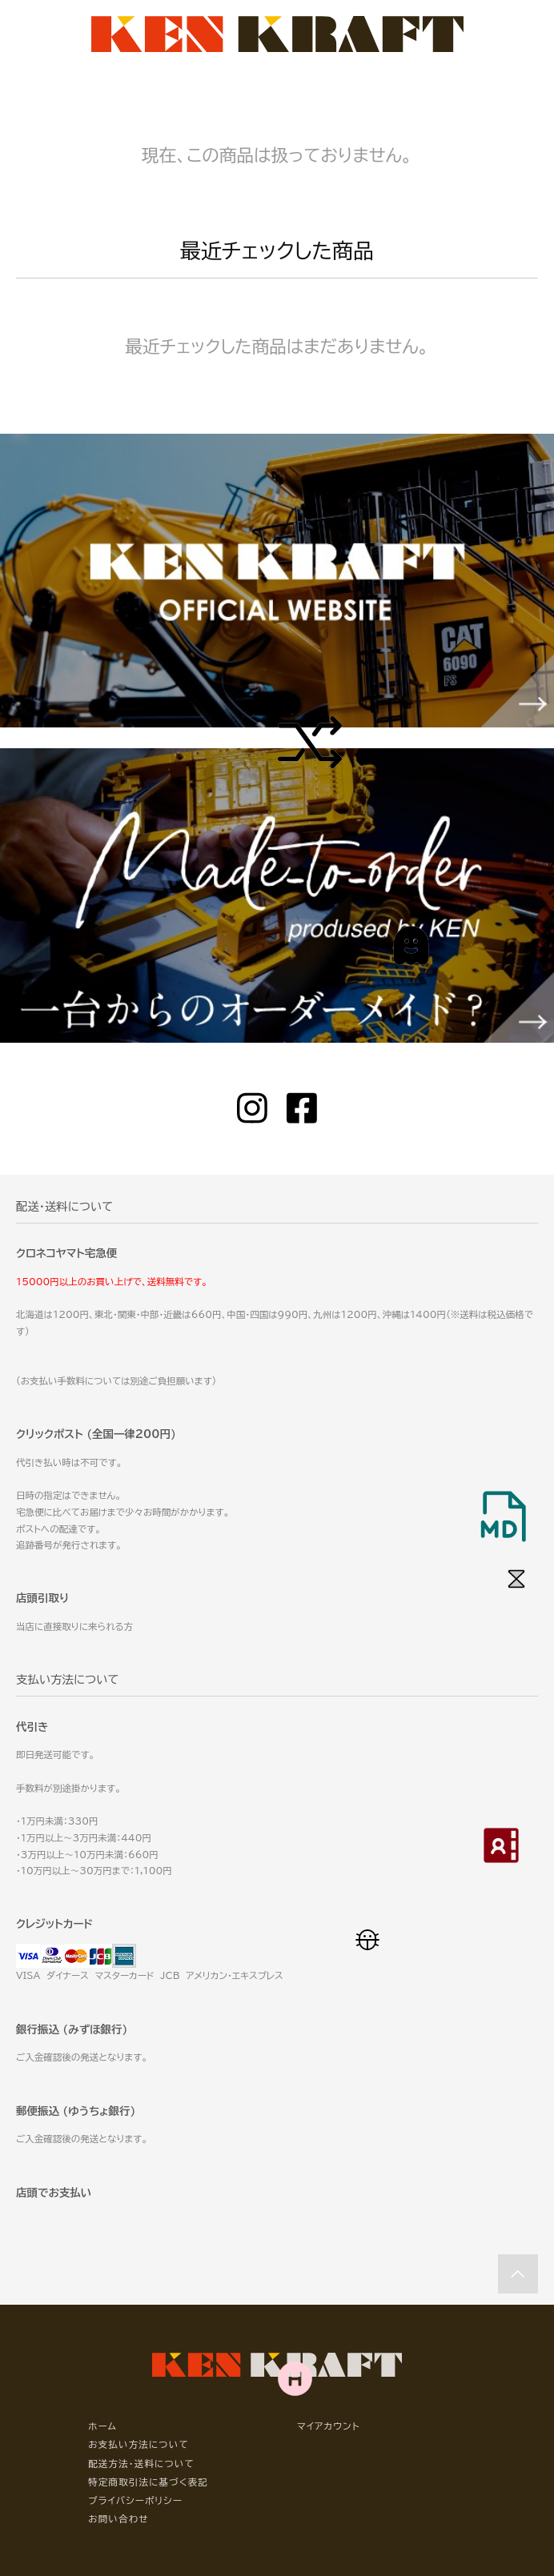 This screenshot has height=2576, width=554. Describe the element at coordinates (367, 1940) in the screenshot. I see `report a bug or issue` at that location.